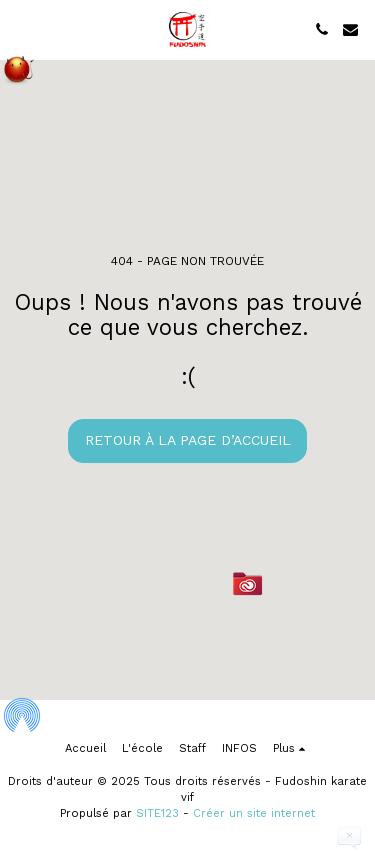  Describe the element at coordinates (22, 716) in the screenshot. I see `share files wirelessly via AirDrop` at that location.